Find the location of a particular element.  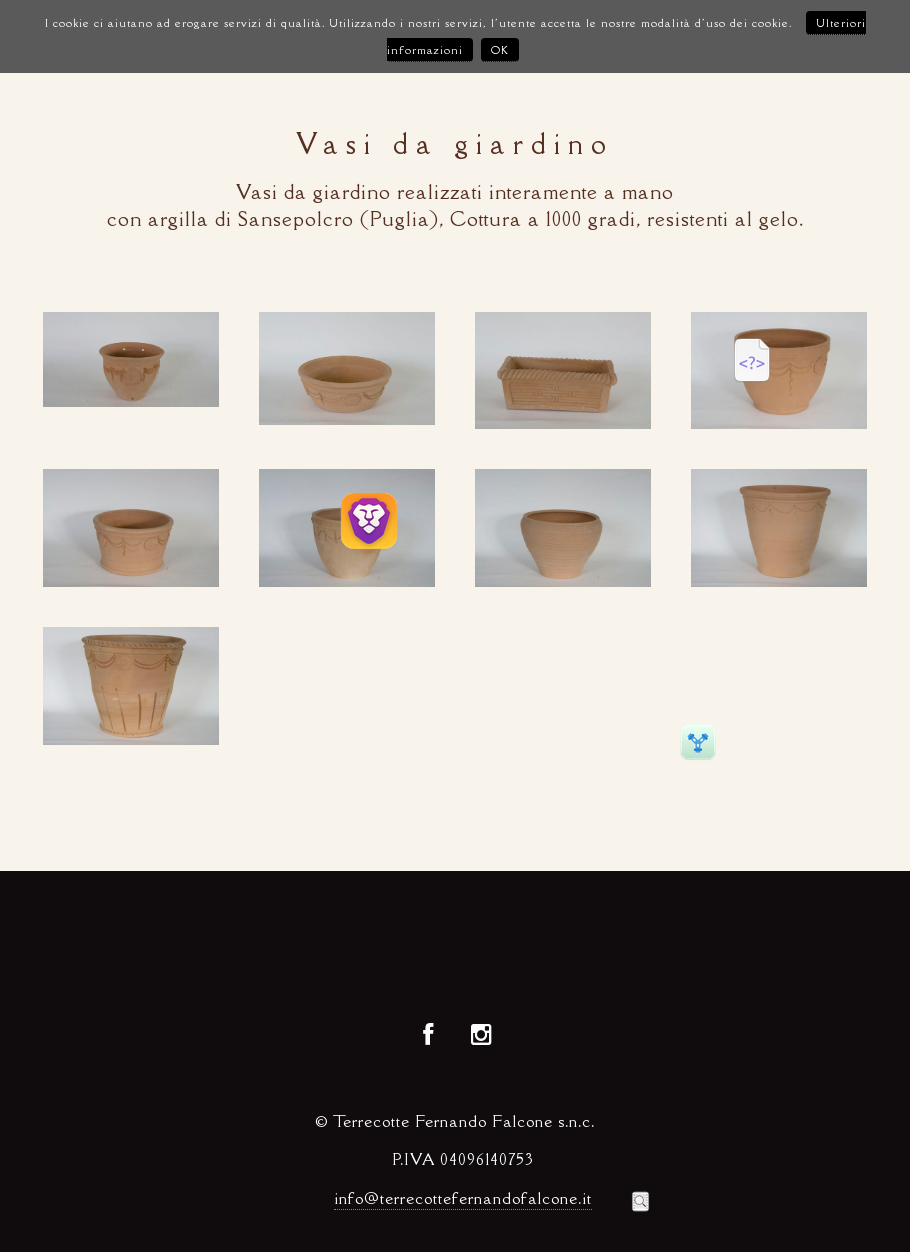

launch brave nightly browser is located at coordinates (369, 521).